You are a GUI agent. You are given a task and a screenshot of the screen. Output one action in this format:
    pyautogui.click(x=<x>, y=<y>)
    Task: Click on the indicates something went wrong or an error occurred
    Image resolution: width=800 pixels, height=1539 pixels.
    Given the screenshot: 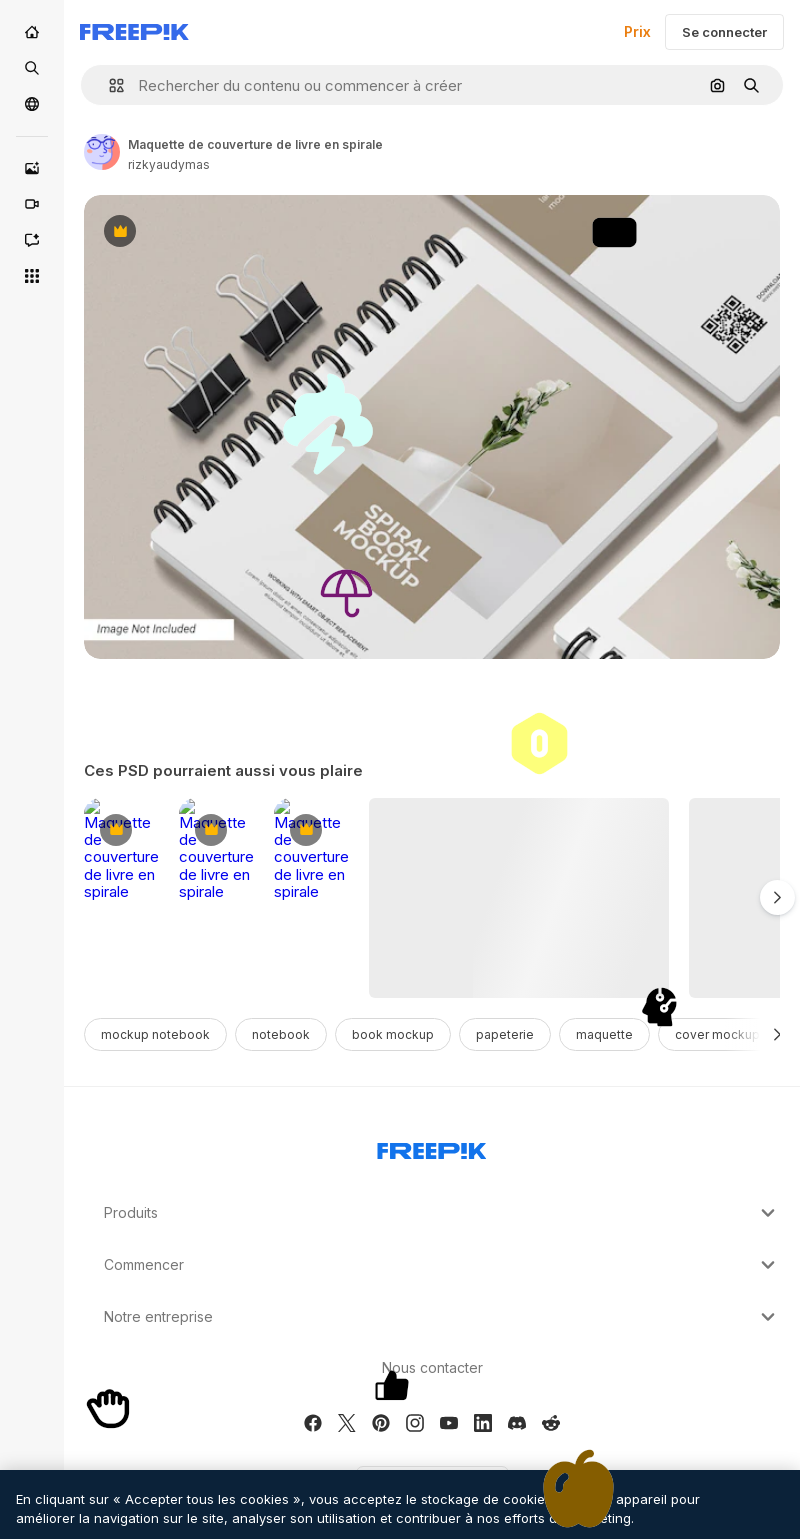 What is the action you would take?
    pyautogui.click(x=328, y=424)
    